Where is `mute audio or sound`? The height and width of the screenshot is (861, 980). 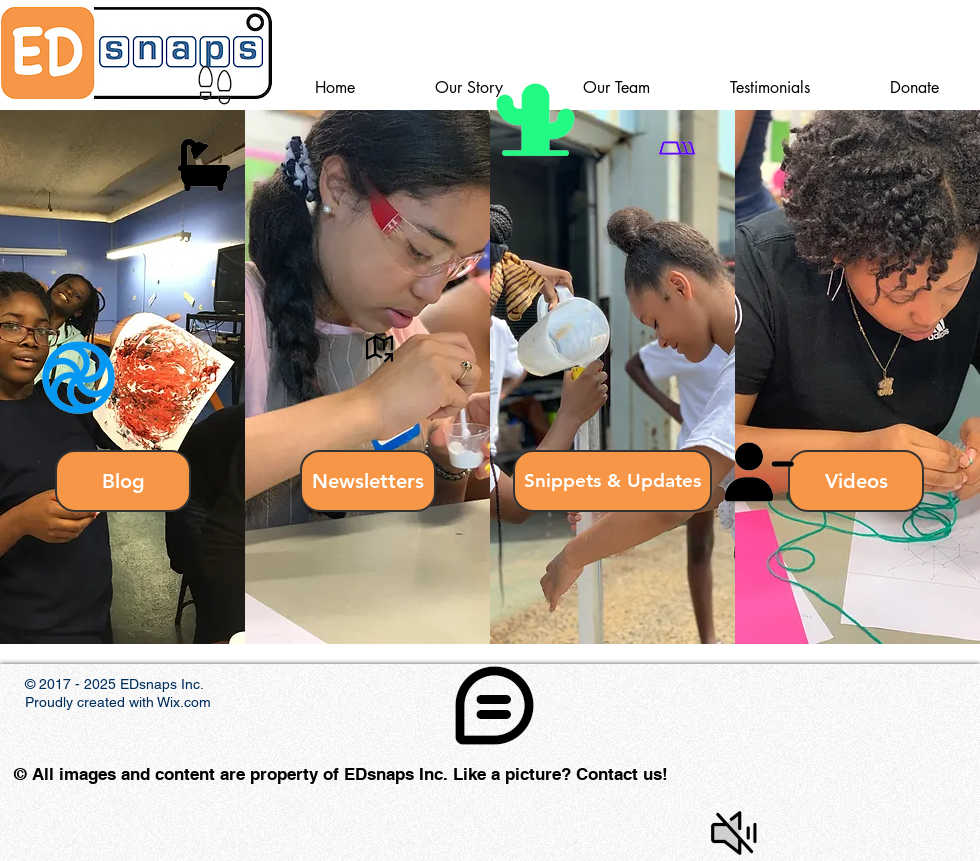 mute audio or sound is located at coordinates (733, 833).